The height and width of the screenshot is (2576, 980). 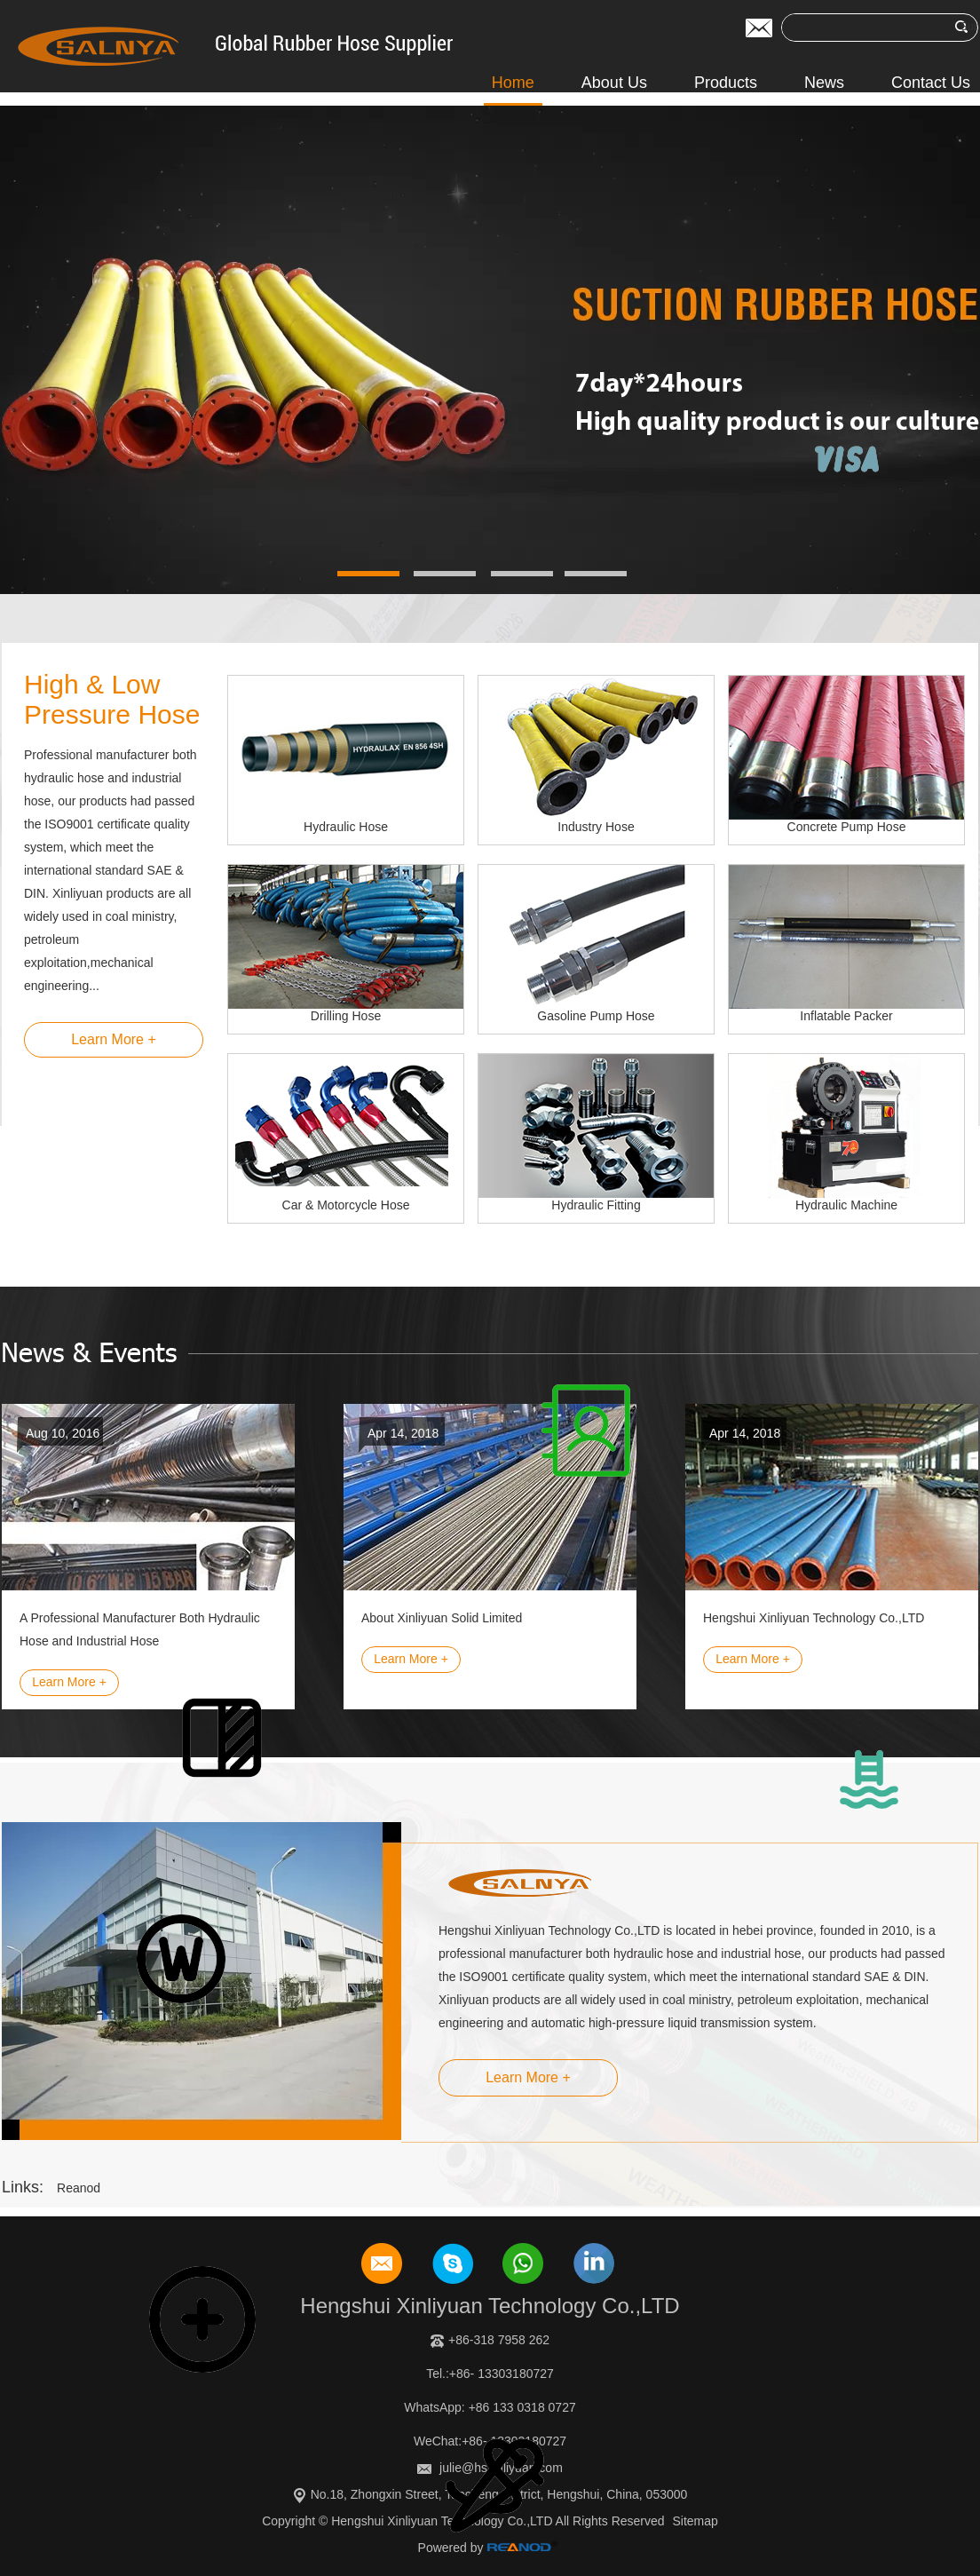 I want to click on access sewing or craft tools, so click(x=497, y=2485).